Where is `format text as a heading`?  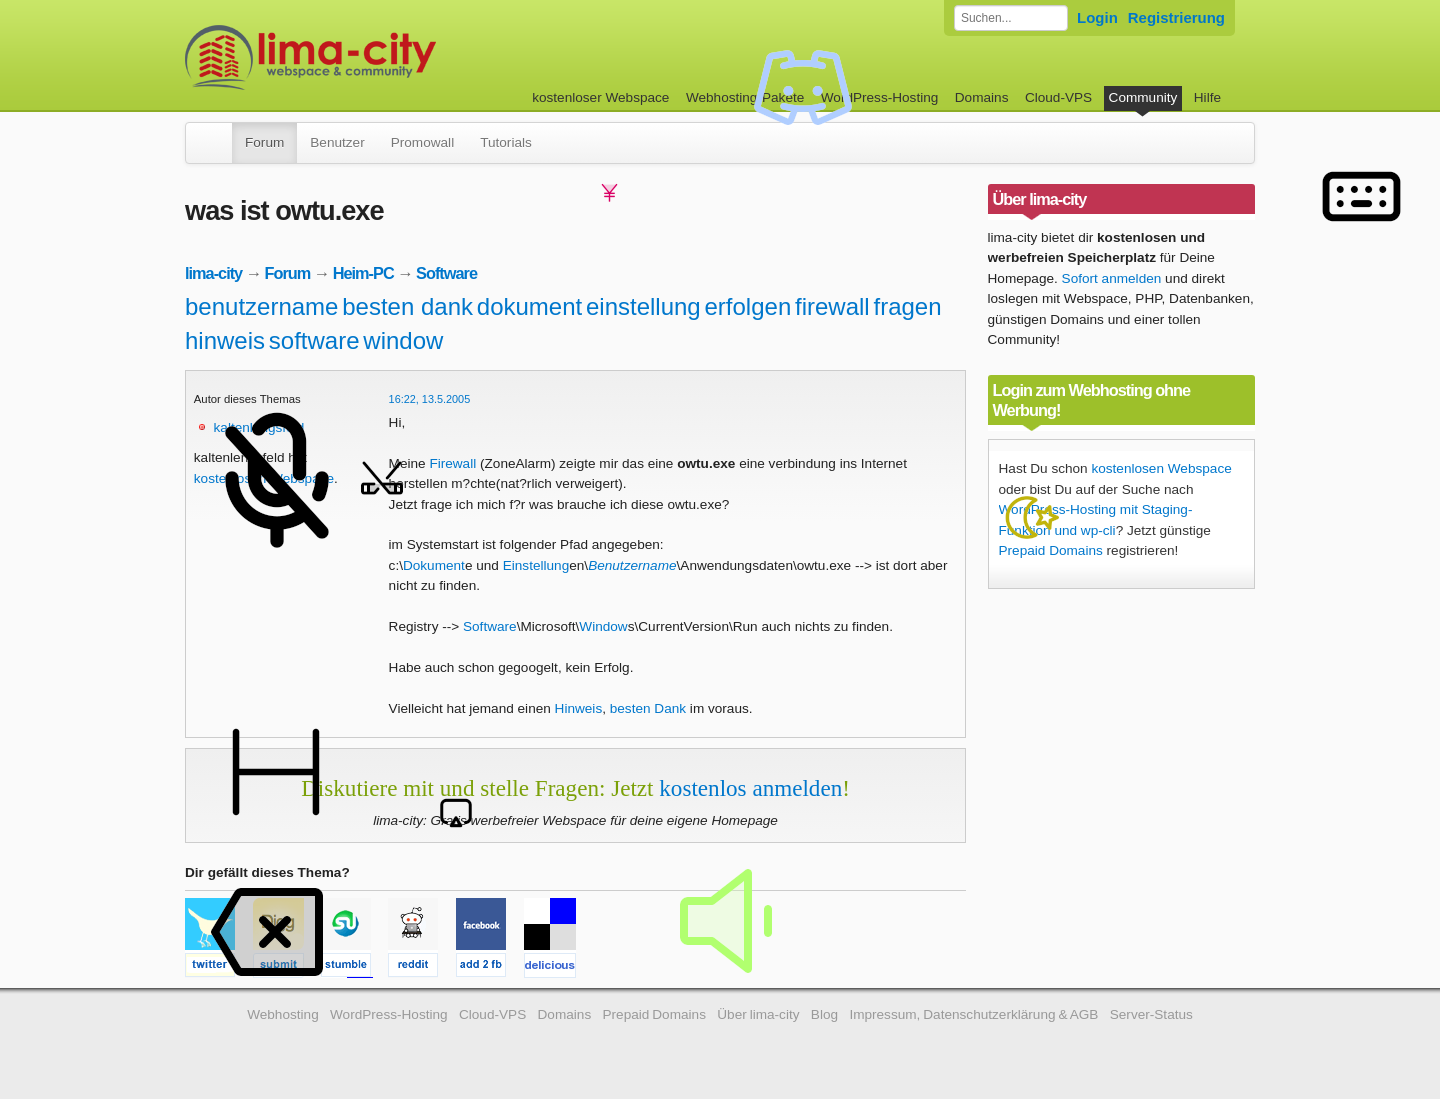 format text as a heading is located at coordinates (276, 772).